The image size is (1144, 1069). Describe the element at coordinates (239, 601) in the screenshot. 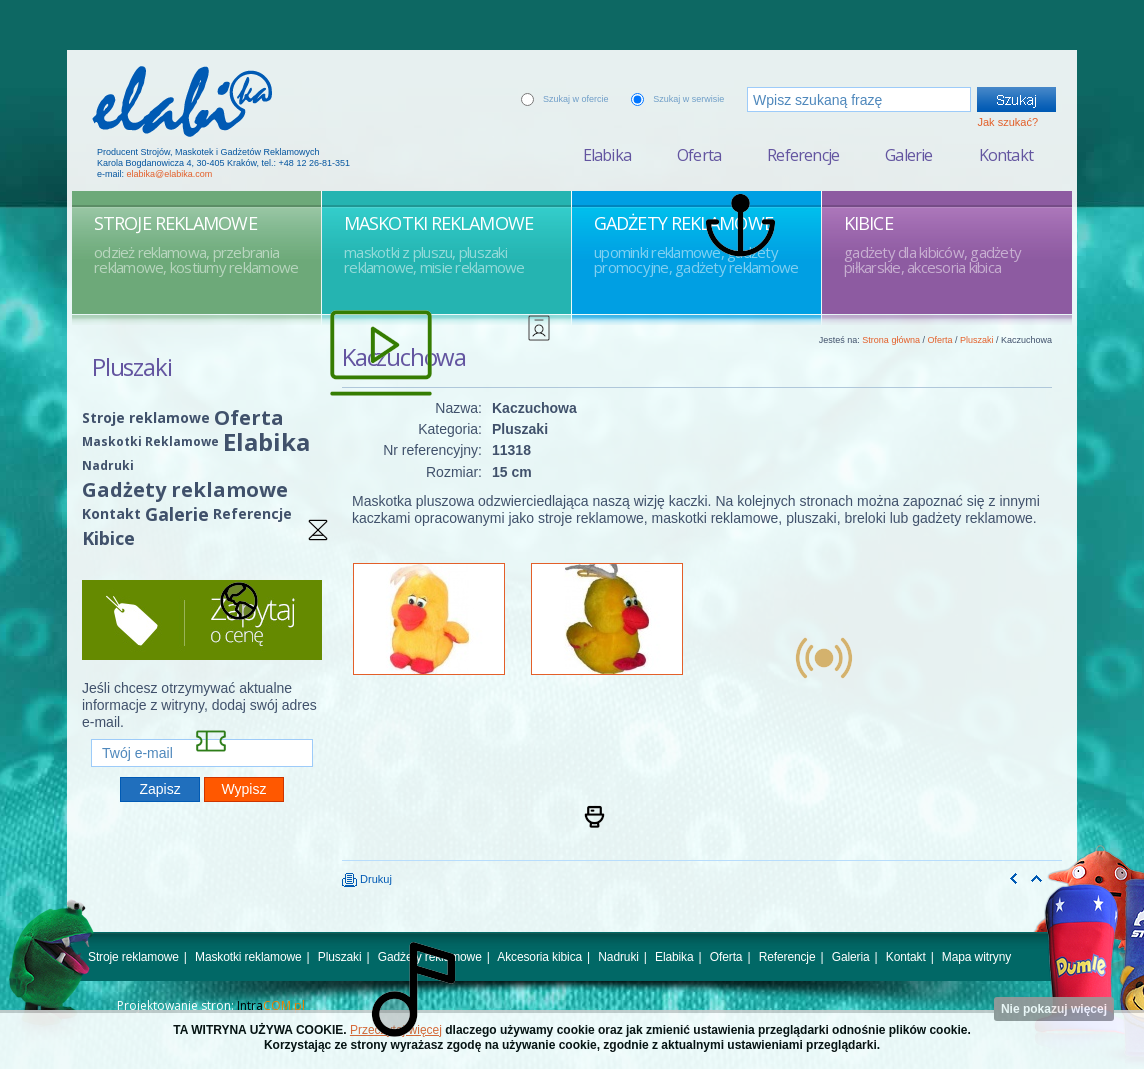

I see `view western hemisphere or americas region` at that location.